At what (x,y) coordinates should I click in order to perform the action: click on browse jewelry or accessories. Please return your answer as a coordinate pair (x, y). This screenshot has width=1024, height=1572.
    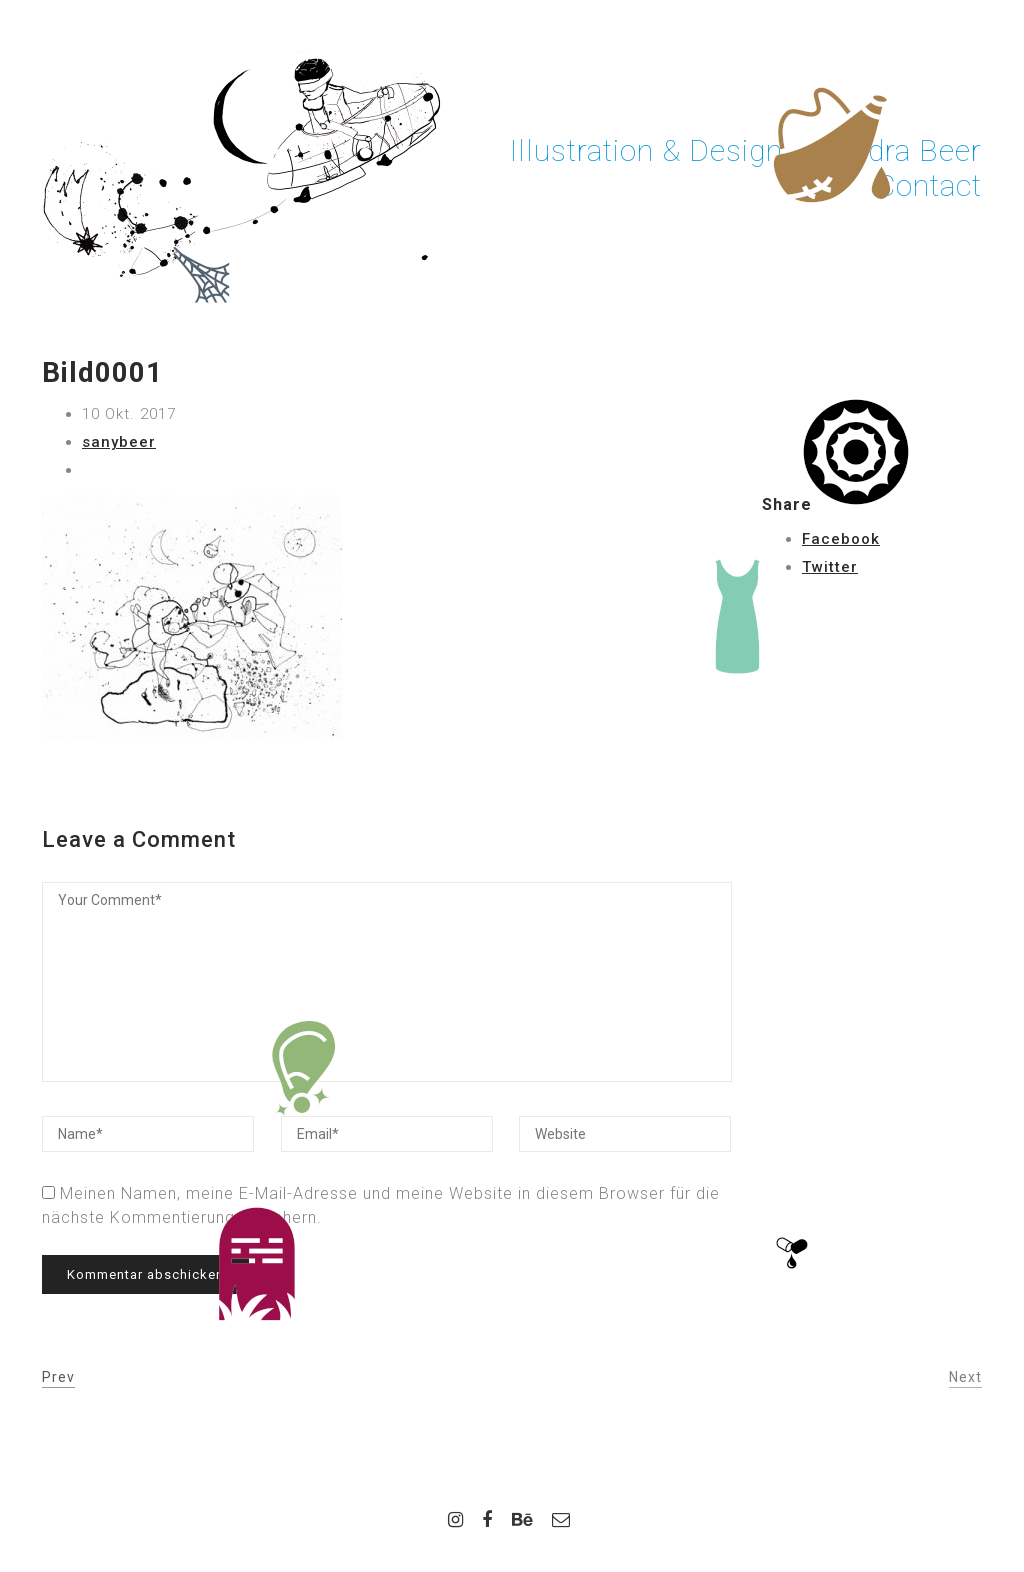
    Looking at the image, I should click on (302, 1069).